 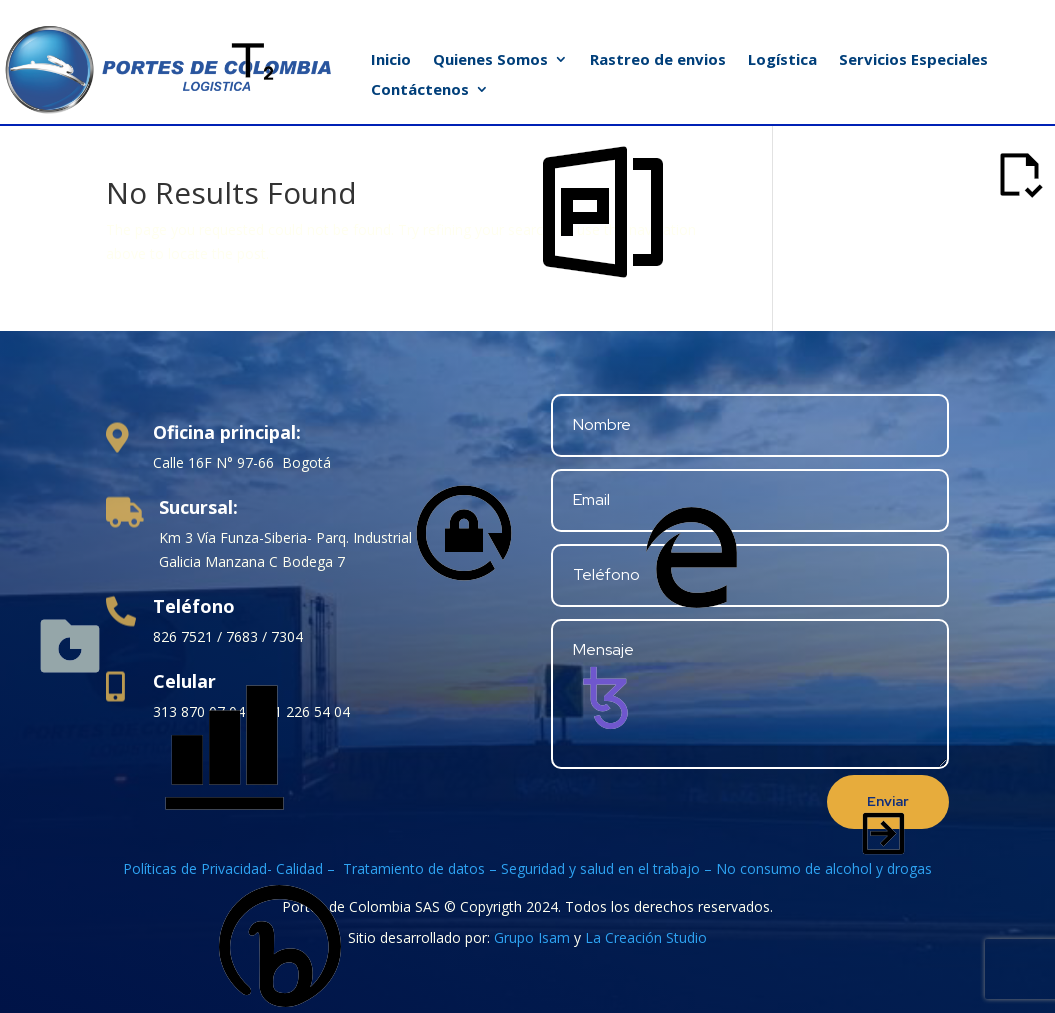 What do you see at coordinates (603, 212) in the screenshot?
I see `open a PowerPoint presentation file` at bounding box center [603, 212].